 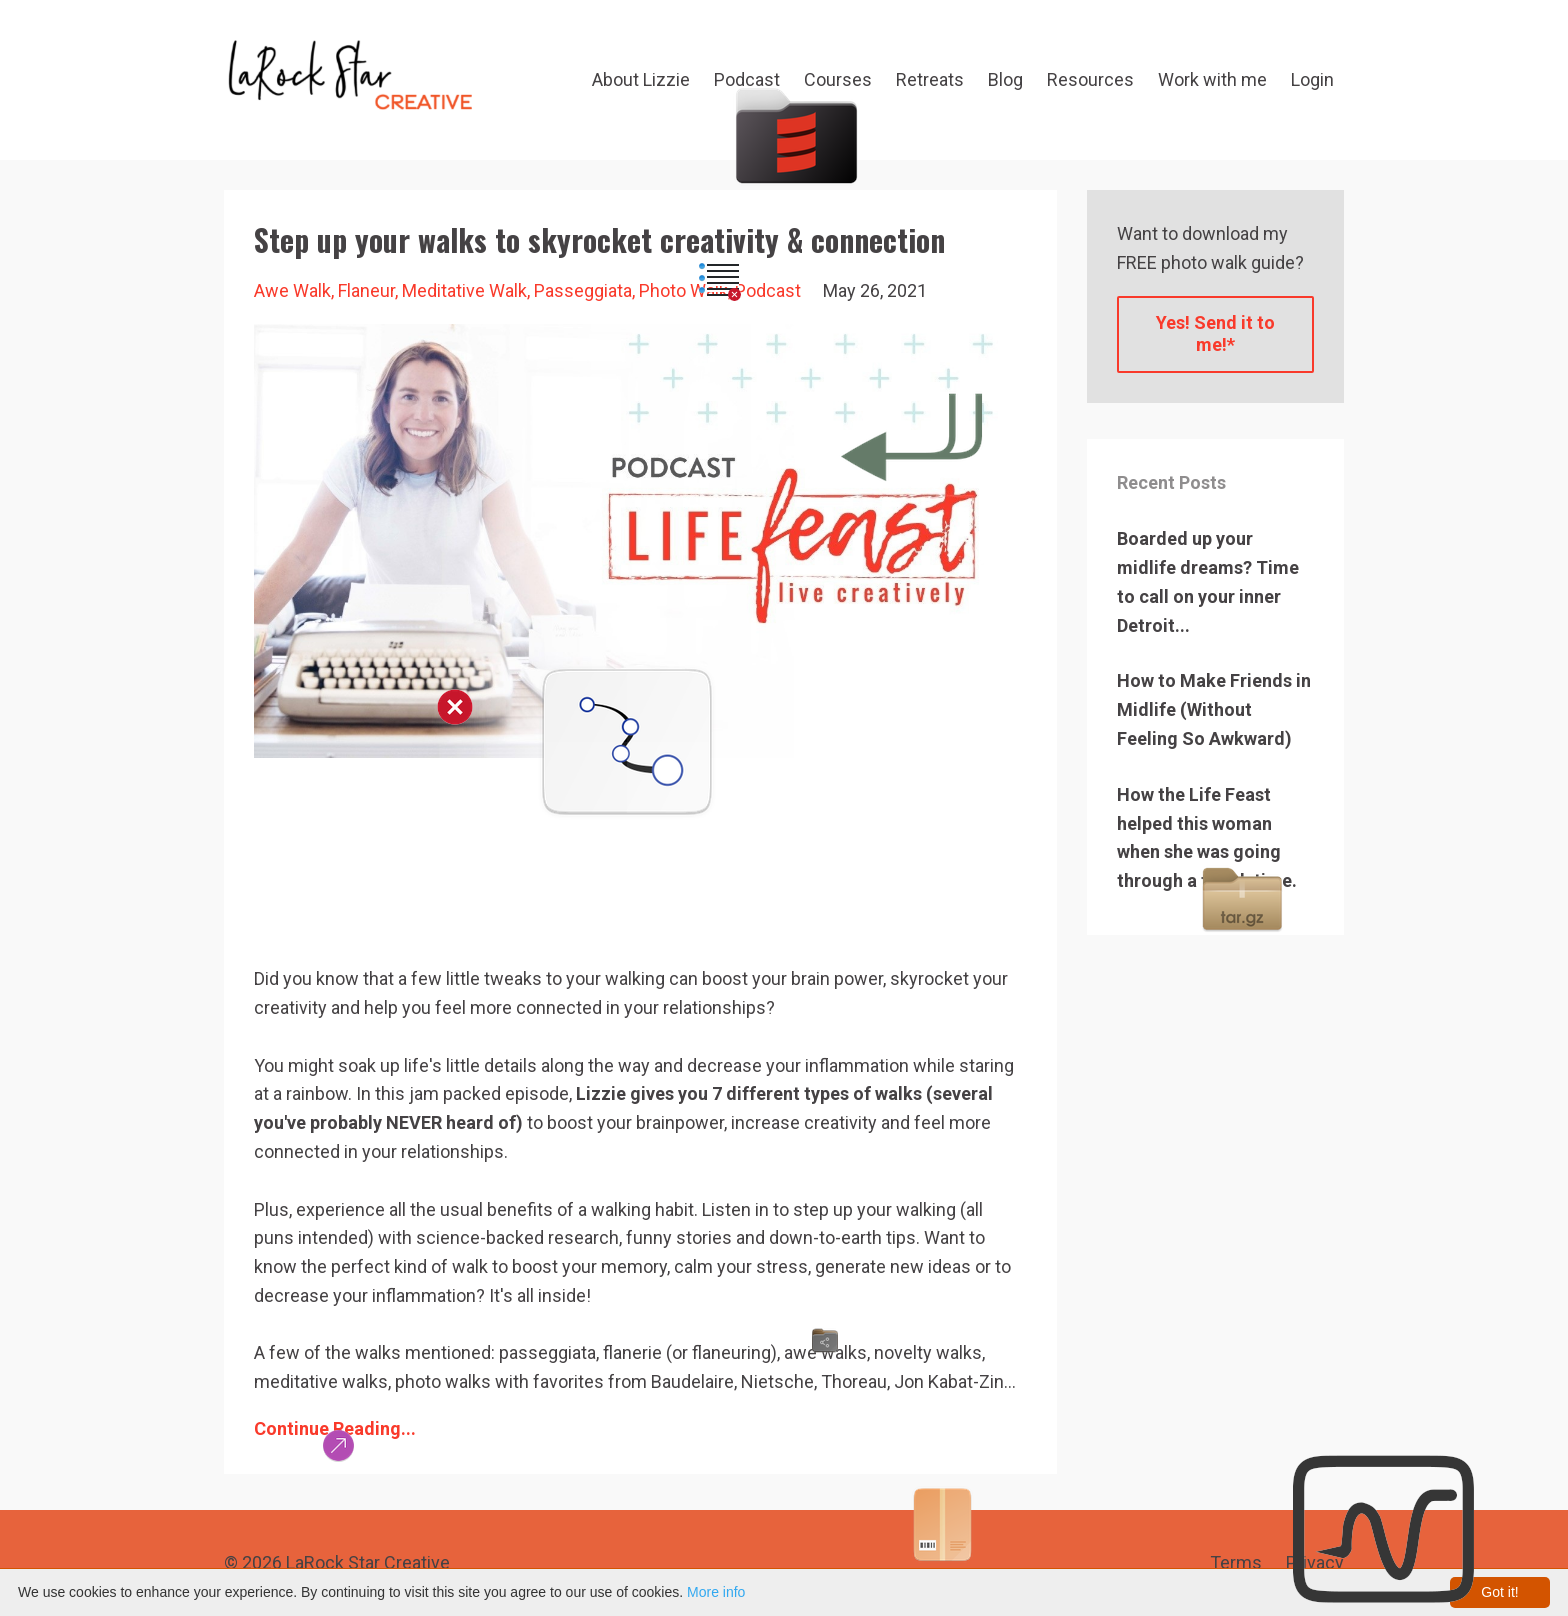 What do you see at coordinates (719, 280) in the screenshot?
I see `remove an item from the list` at bounding box center [719, 280].